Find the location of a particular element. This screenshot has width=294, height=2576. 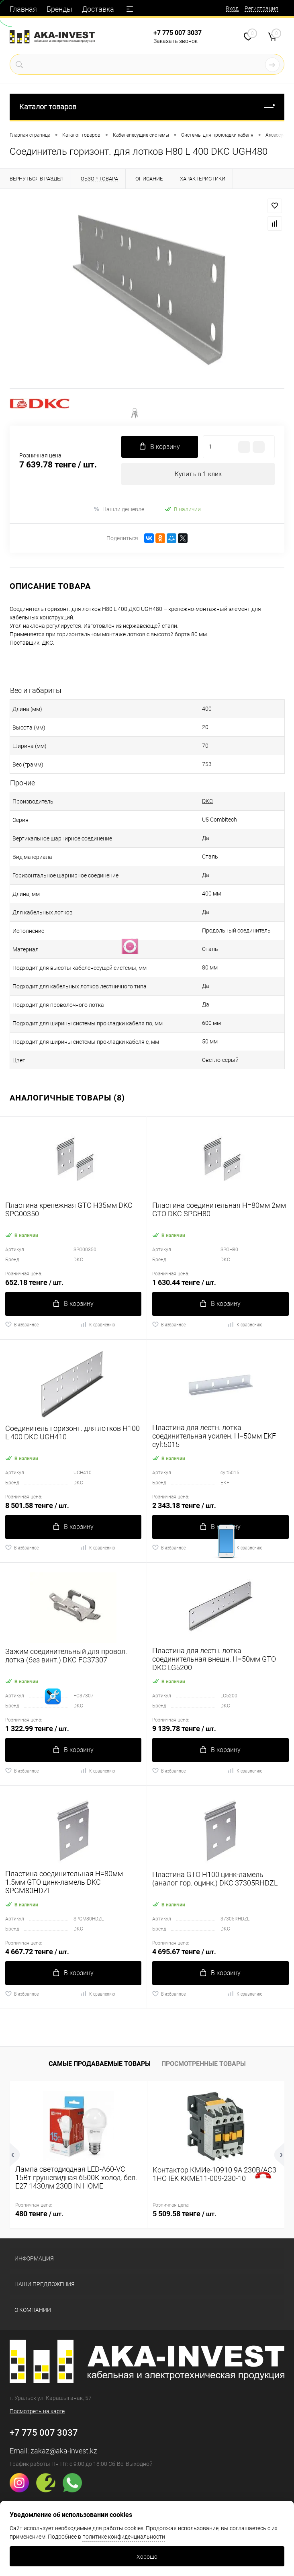

end the current call is located at coordinates (263, 2173).